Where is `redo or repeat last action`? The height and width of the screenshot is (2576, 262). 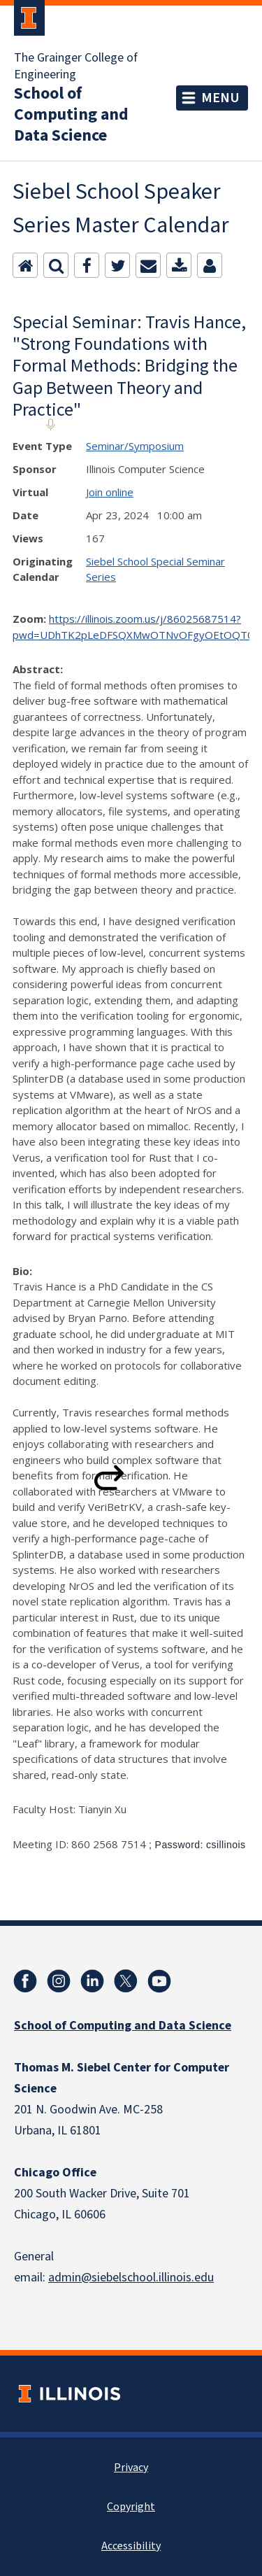
redo or repeat last action is located at coordinates (109, 1479).